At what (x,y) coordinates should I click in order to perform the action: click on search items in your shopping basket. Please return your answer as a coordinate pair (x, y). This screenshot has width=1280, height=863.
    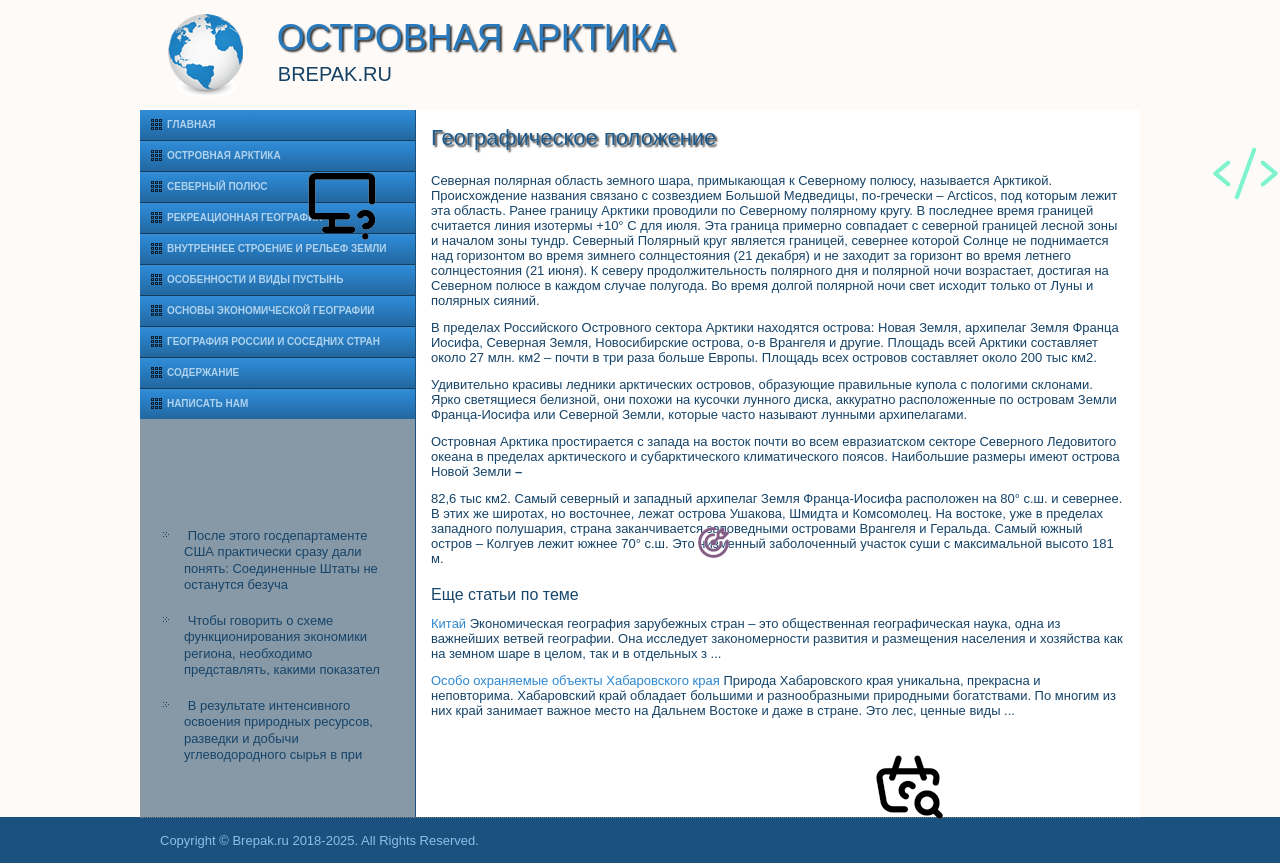
    Looking at the image, I should click on (908, 784).